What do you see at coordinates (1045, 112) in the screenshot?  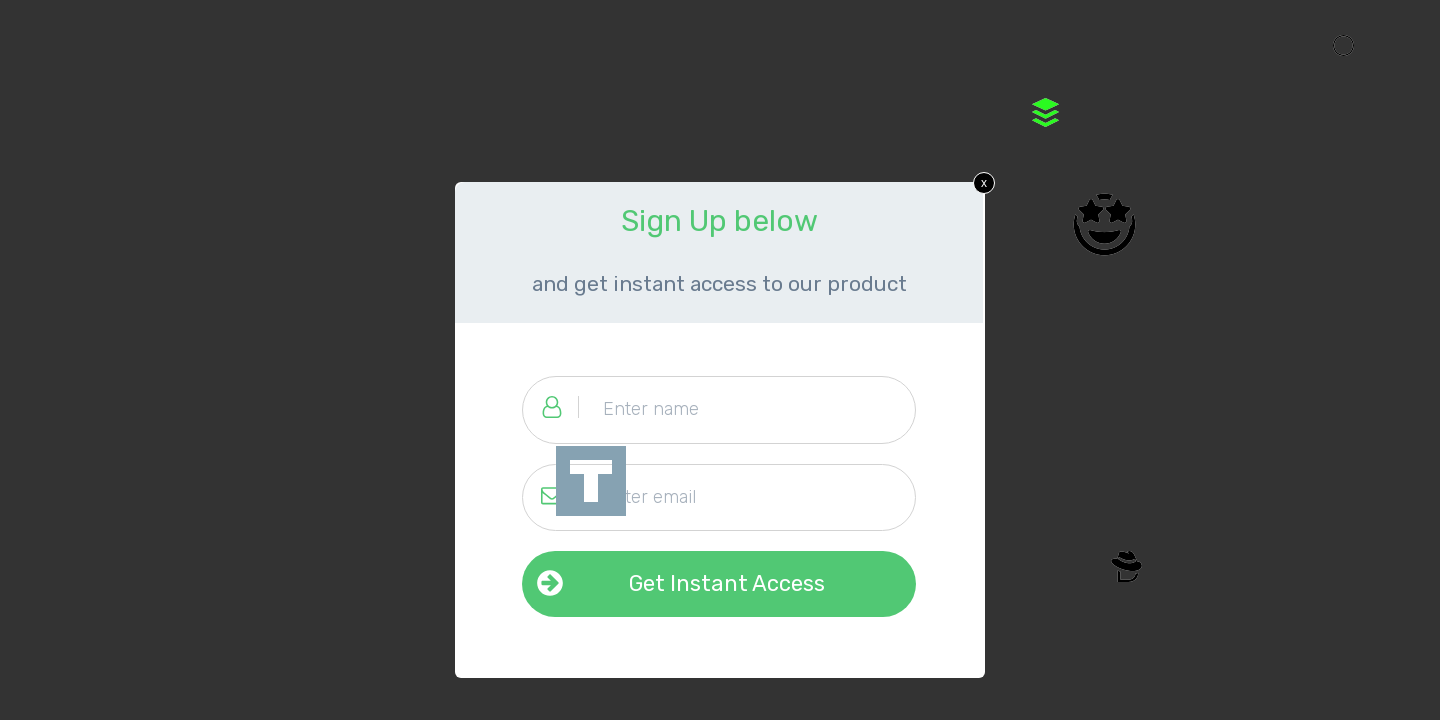 I see `buffer app logo` at bounding box center [1045, 112].